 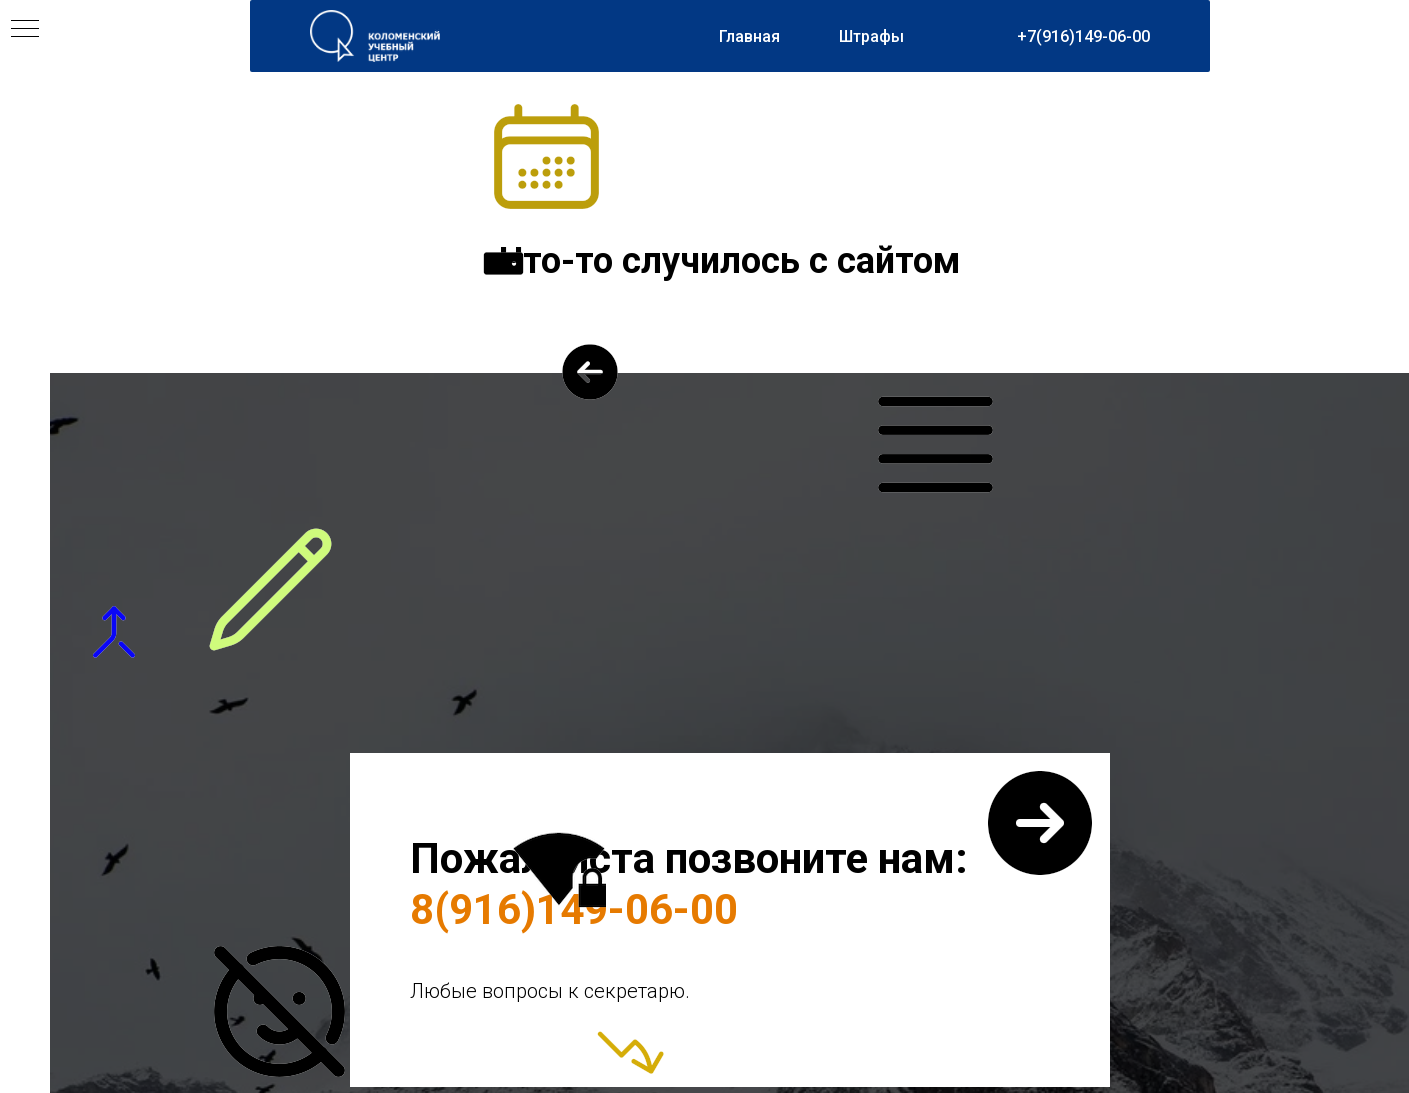 What do you see at coordinates (279, 1011) in the screenshot?
I see `disable mood or emotion tracking` at bounding box center [279, 1011].